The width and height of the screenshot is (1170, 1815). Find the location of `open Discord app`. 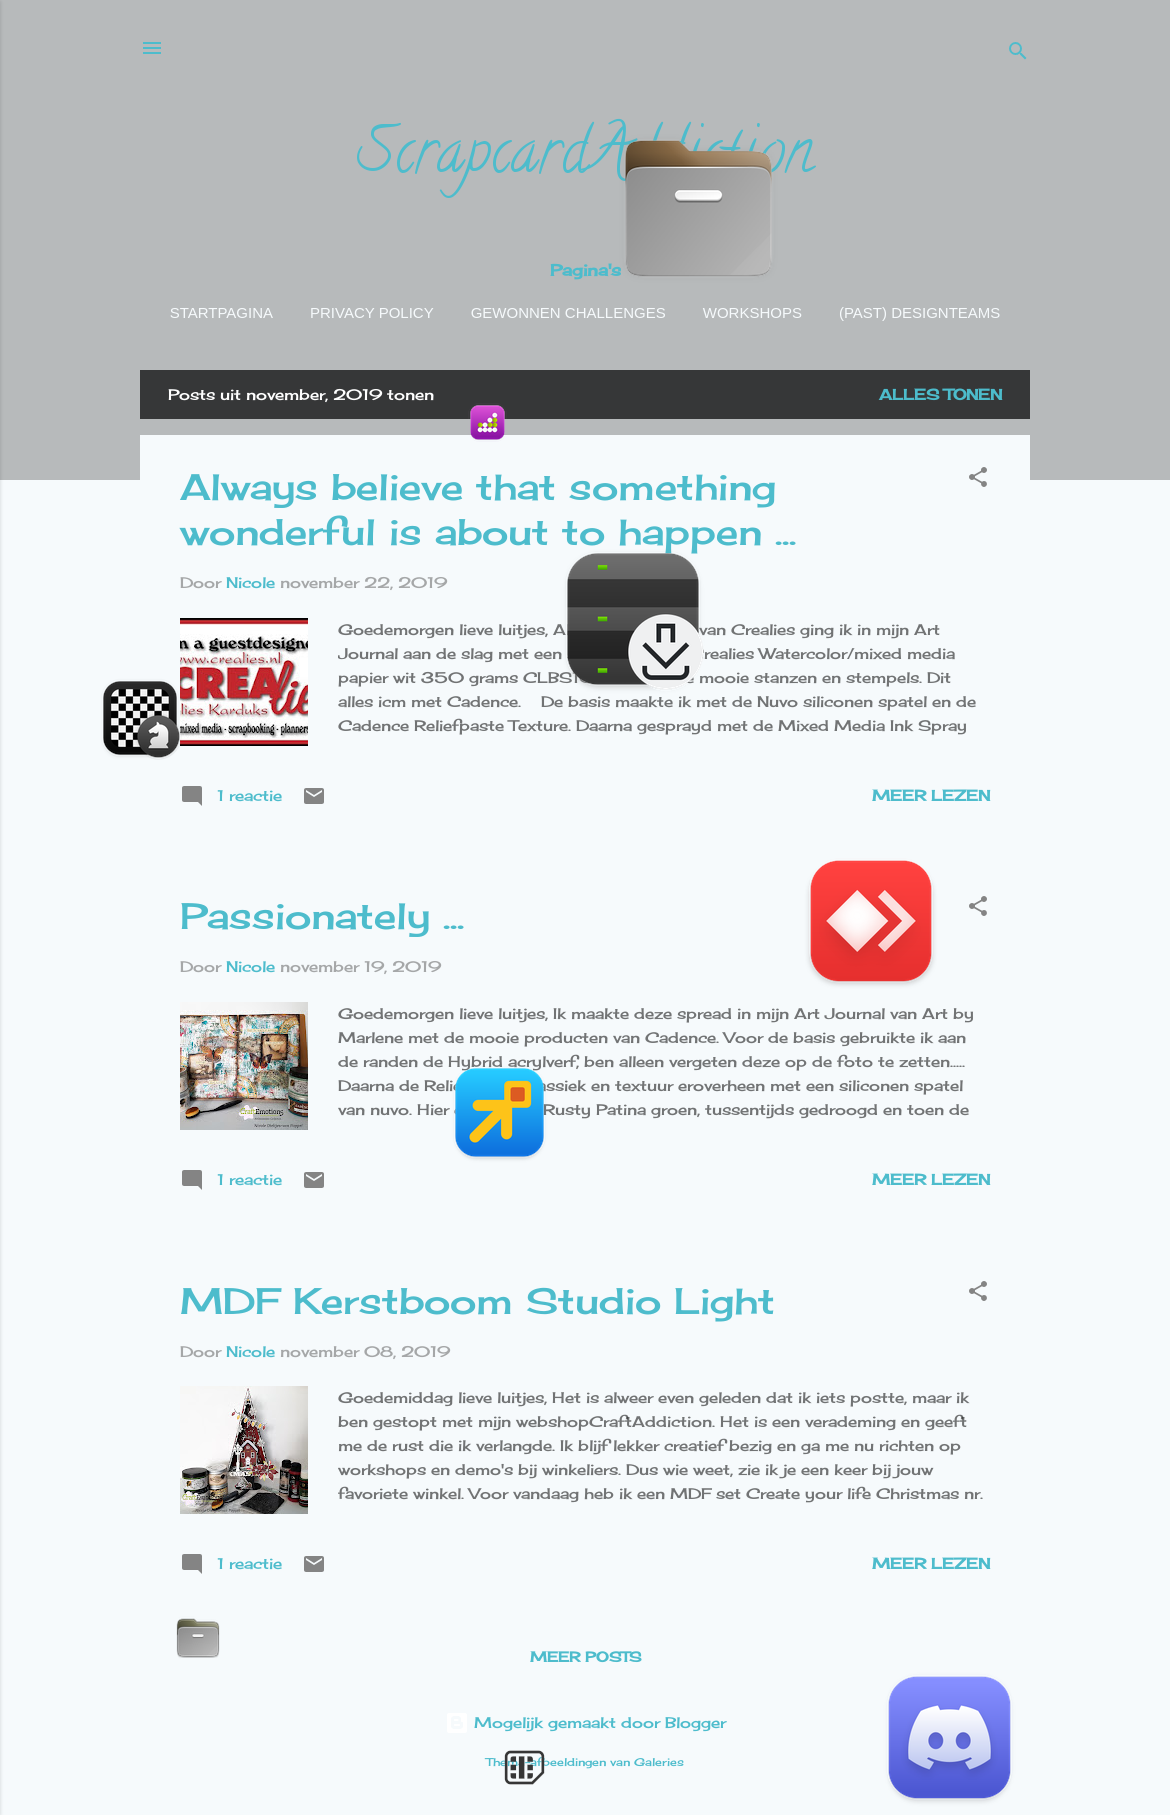

open Discord app is located at coordinates (949, 1737).